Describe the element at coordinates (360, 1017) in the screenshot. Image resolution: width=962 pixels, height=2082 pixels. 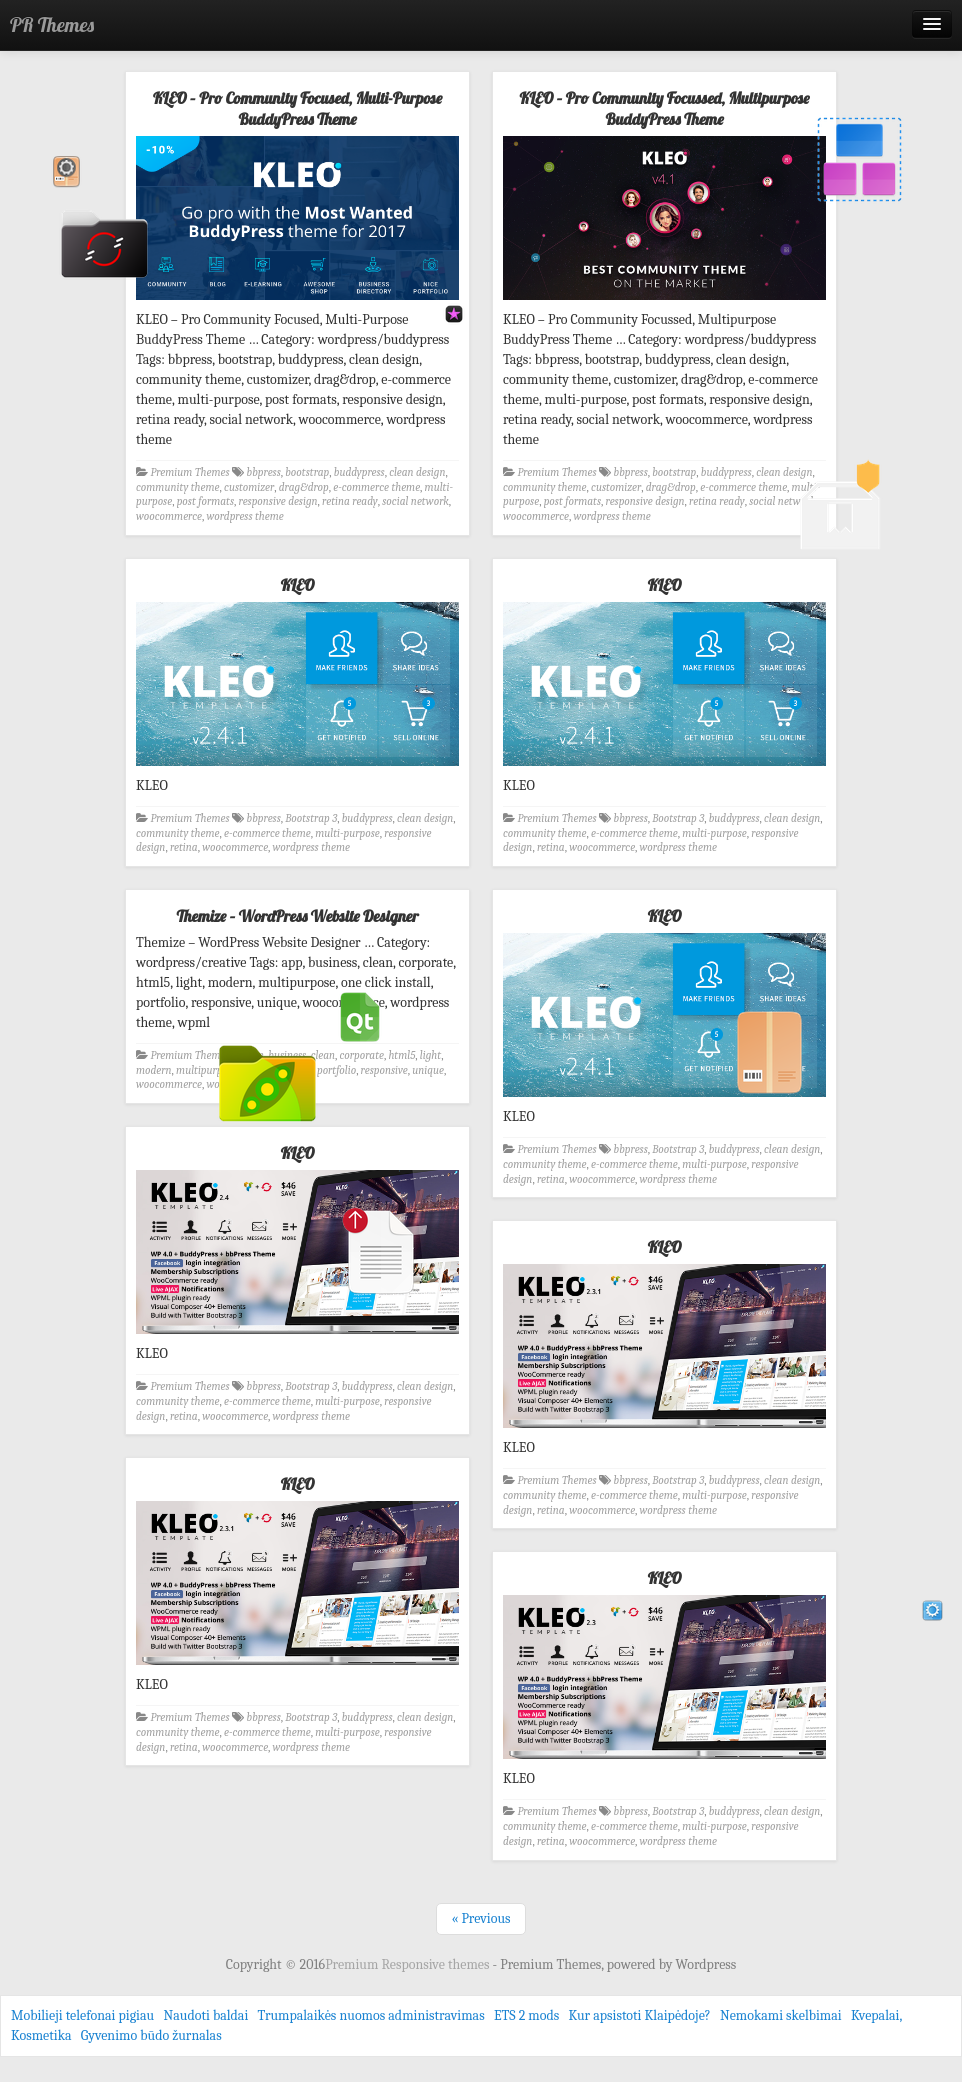
I see `a QML source code file` at that location.